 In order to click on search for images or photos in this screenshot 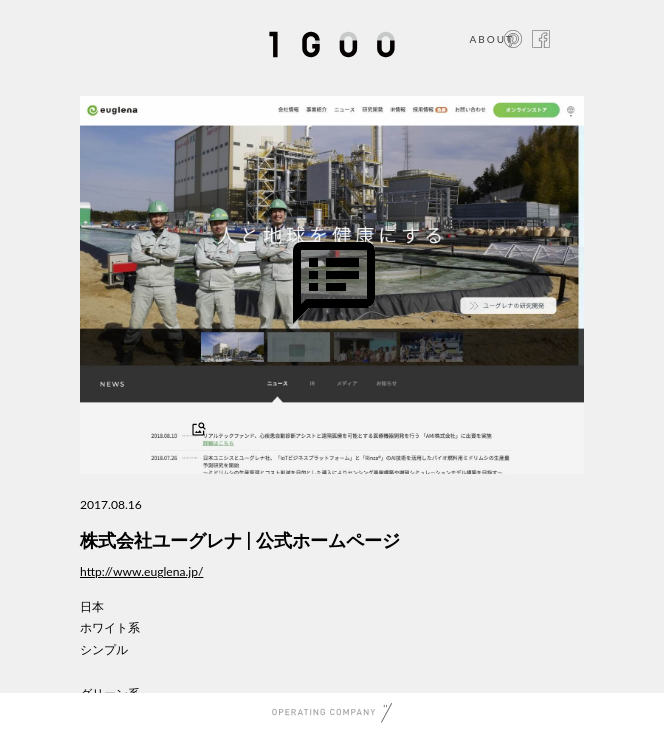, I will do `click(199, 429)`.